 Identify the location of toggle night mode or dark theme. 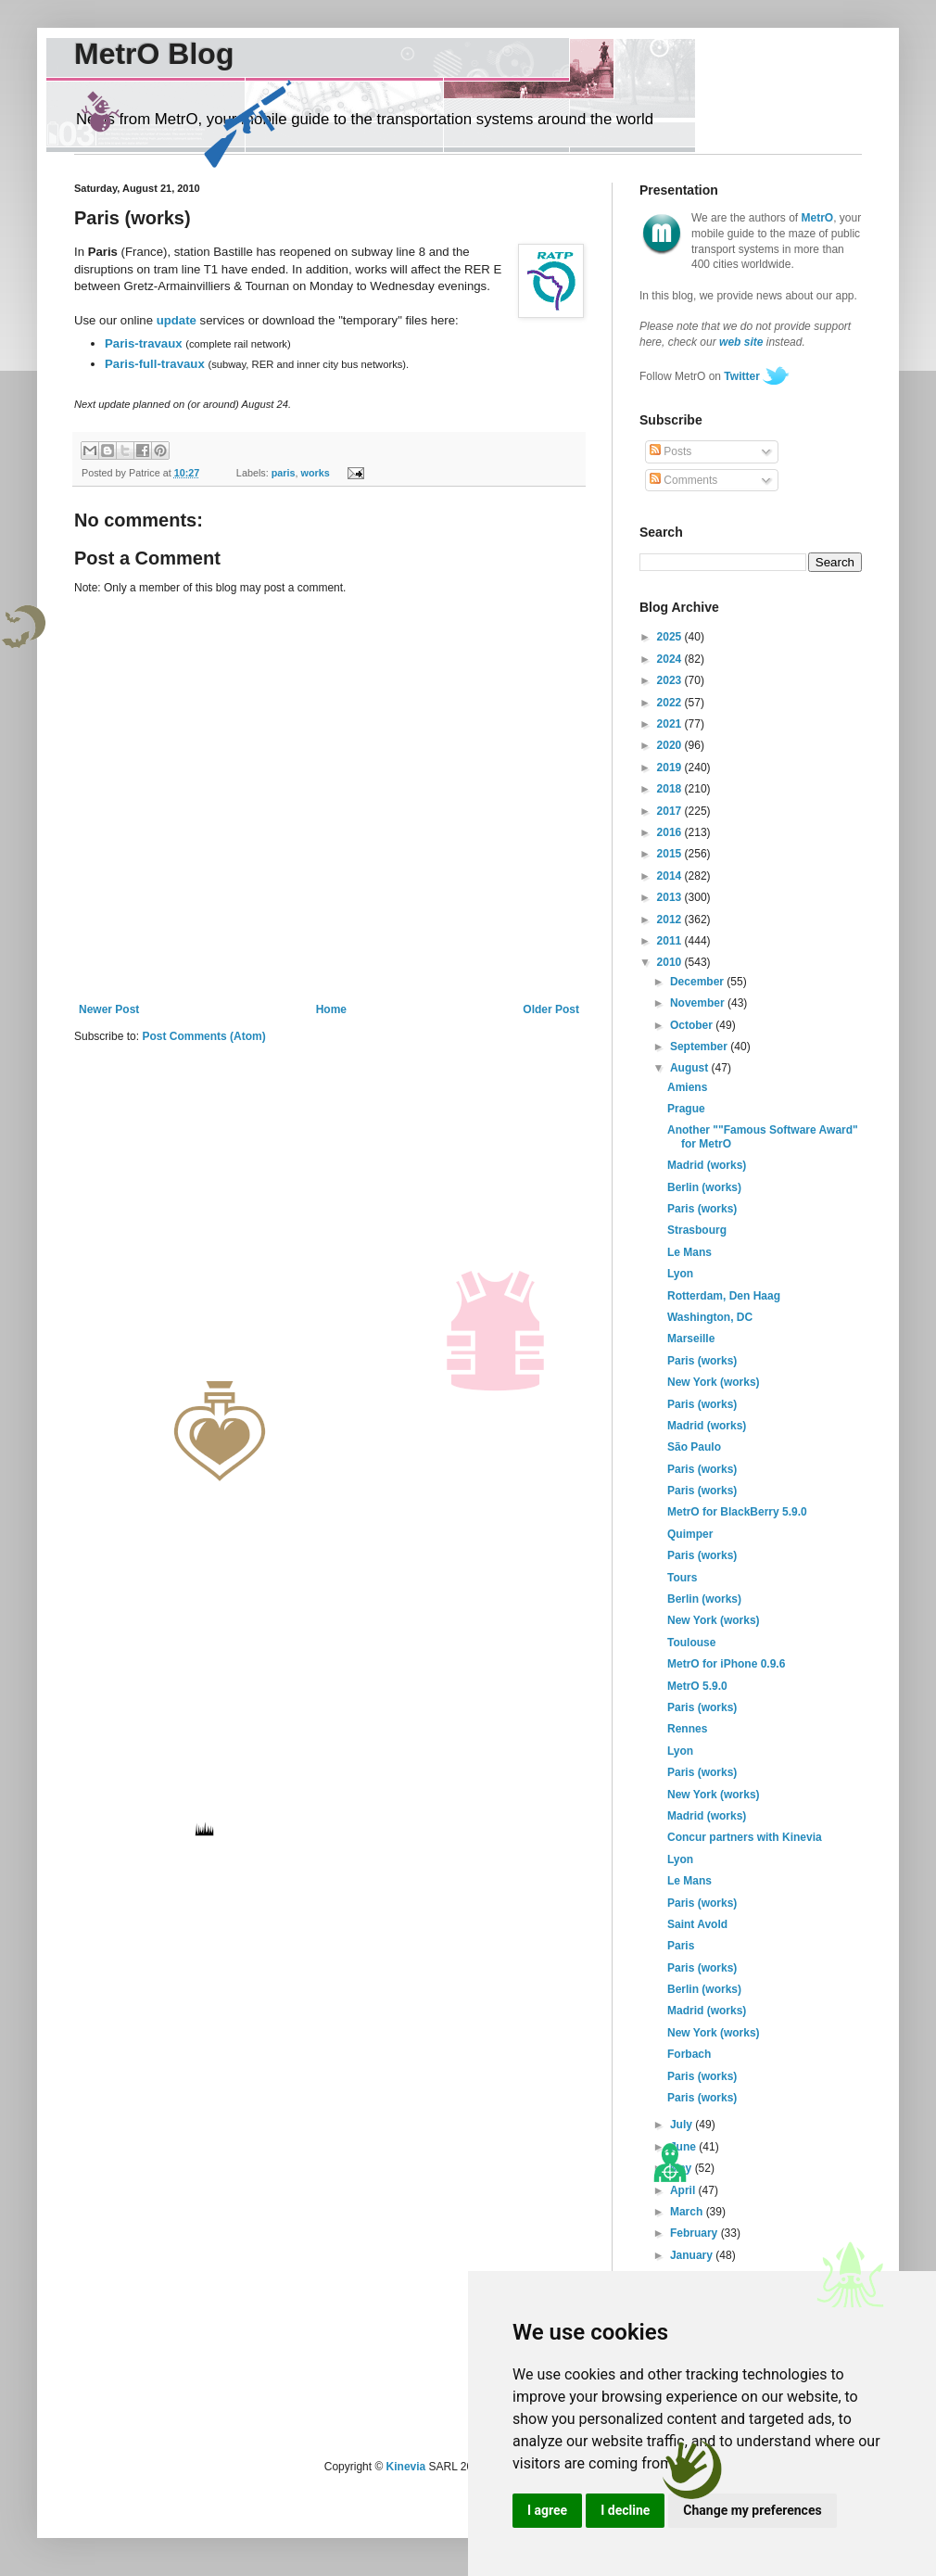
(23, 627).